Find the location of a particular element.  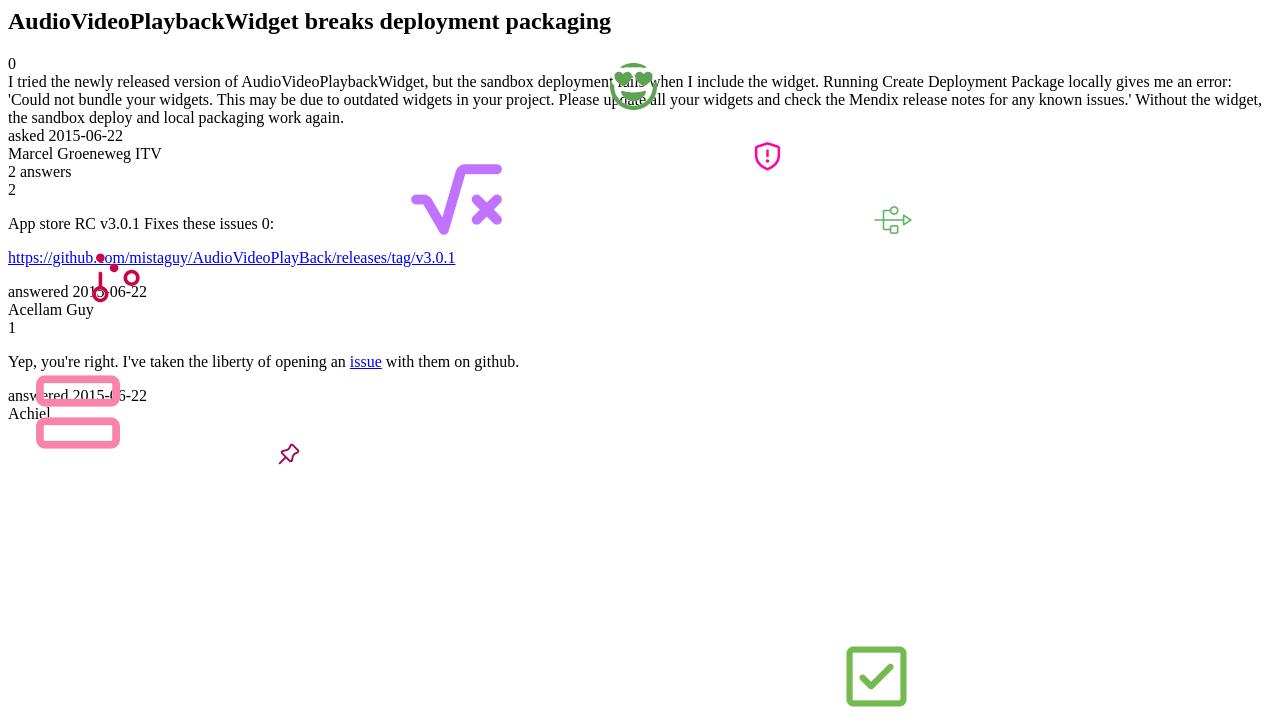

connect a USB device is located at coordinates (893, 220).